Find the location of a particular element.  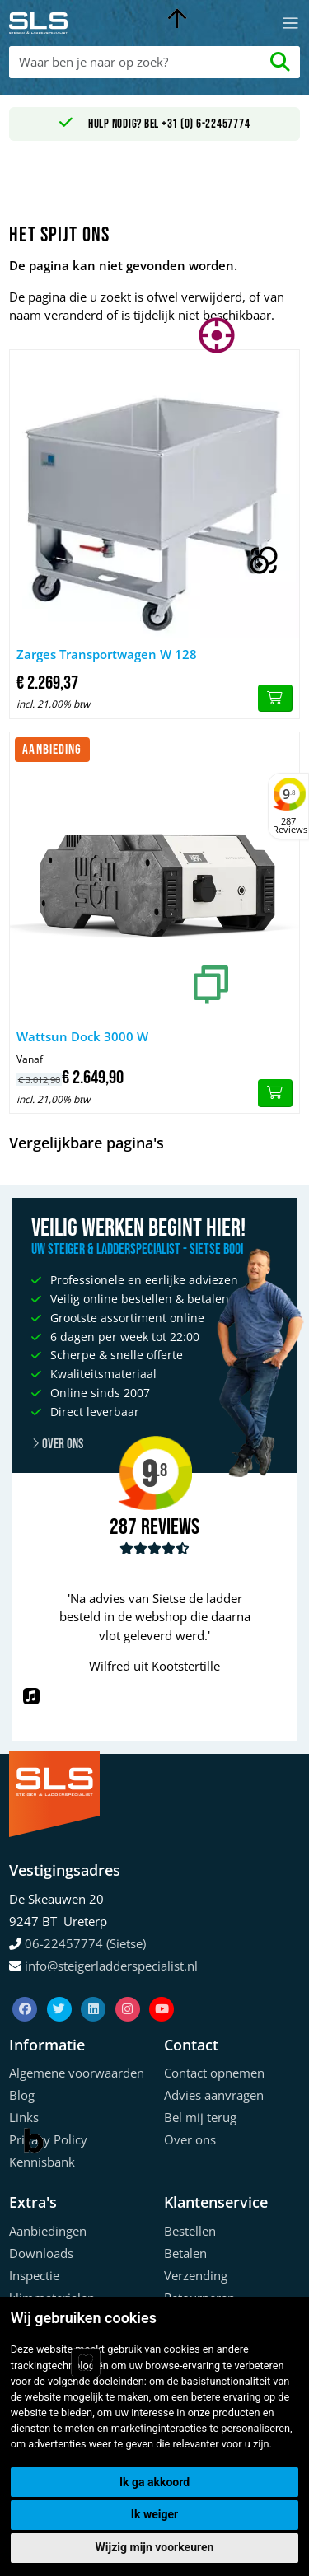

swap or exchange tokens/cryptocurrency is located at coordinates (264, 560).